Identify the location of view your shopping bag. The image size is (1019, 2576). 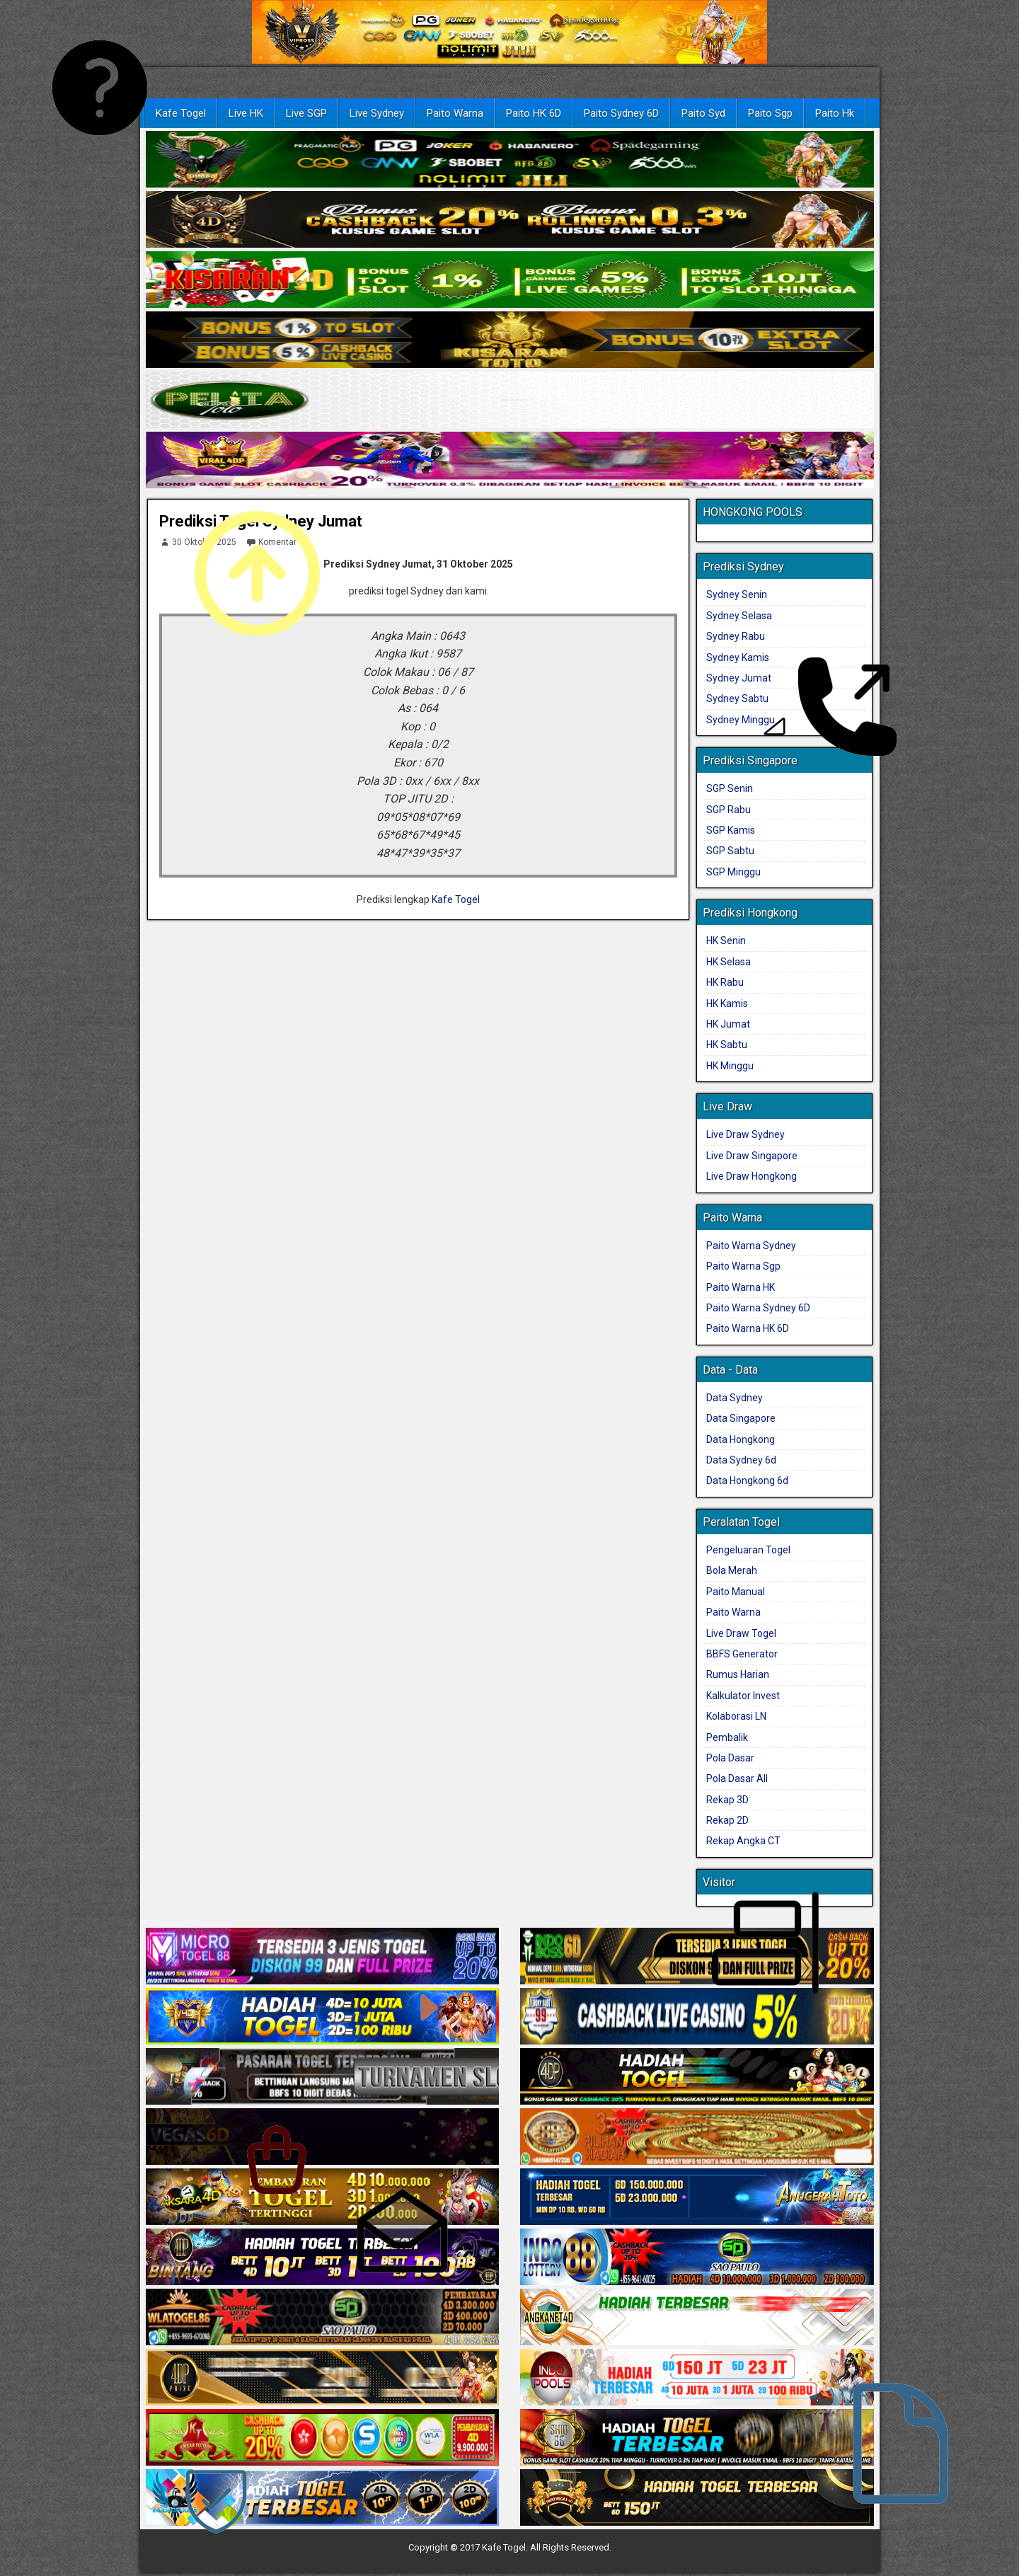
(277, 2160).